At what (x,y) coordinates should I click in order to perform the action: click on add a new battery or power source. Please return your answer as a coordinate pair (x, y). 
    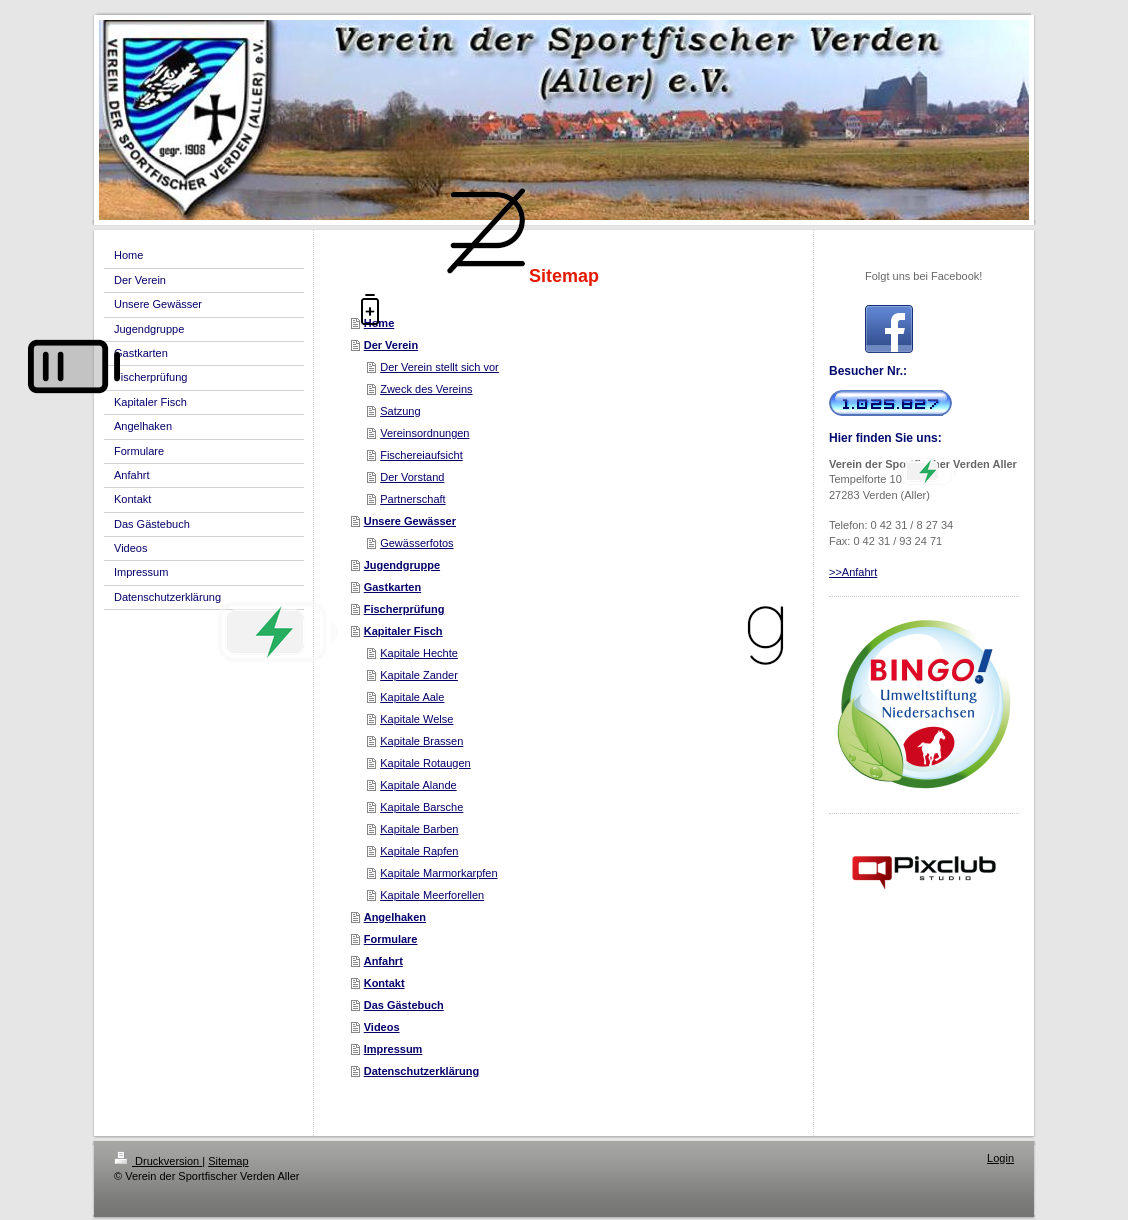
    Looking at the image, I should click on (370, 310).